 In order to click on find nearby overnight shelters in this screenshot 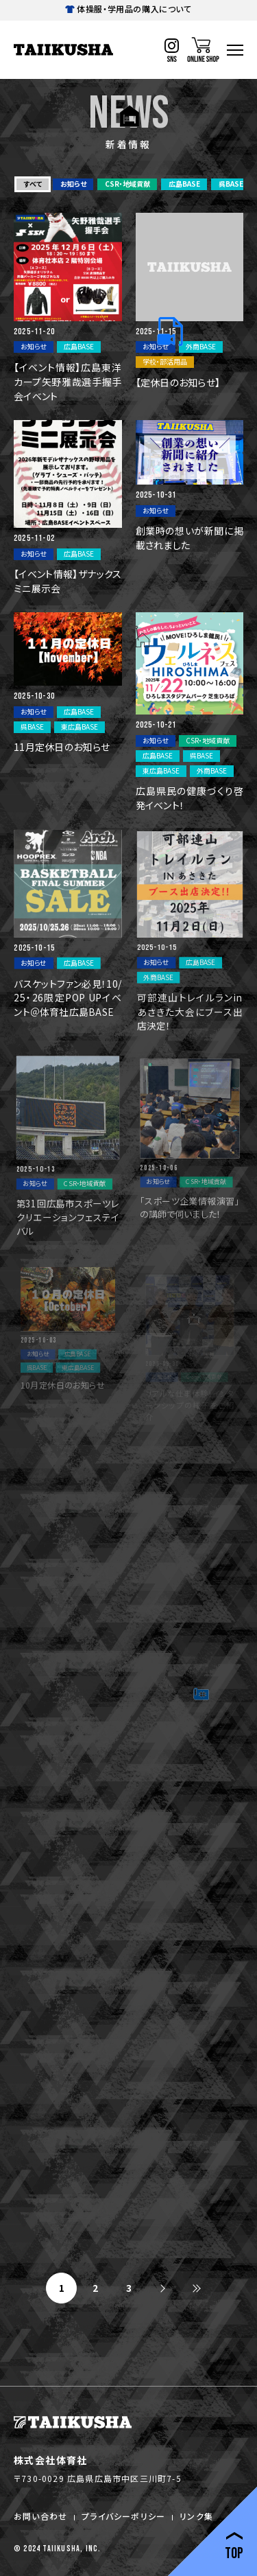, I will do `click(130, 116)`.